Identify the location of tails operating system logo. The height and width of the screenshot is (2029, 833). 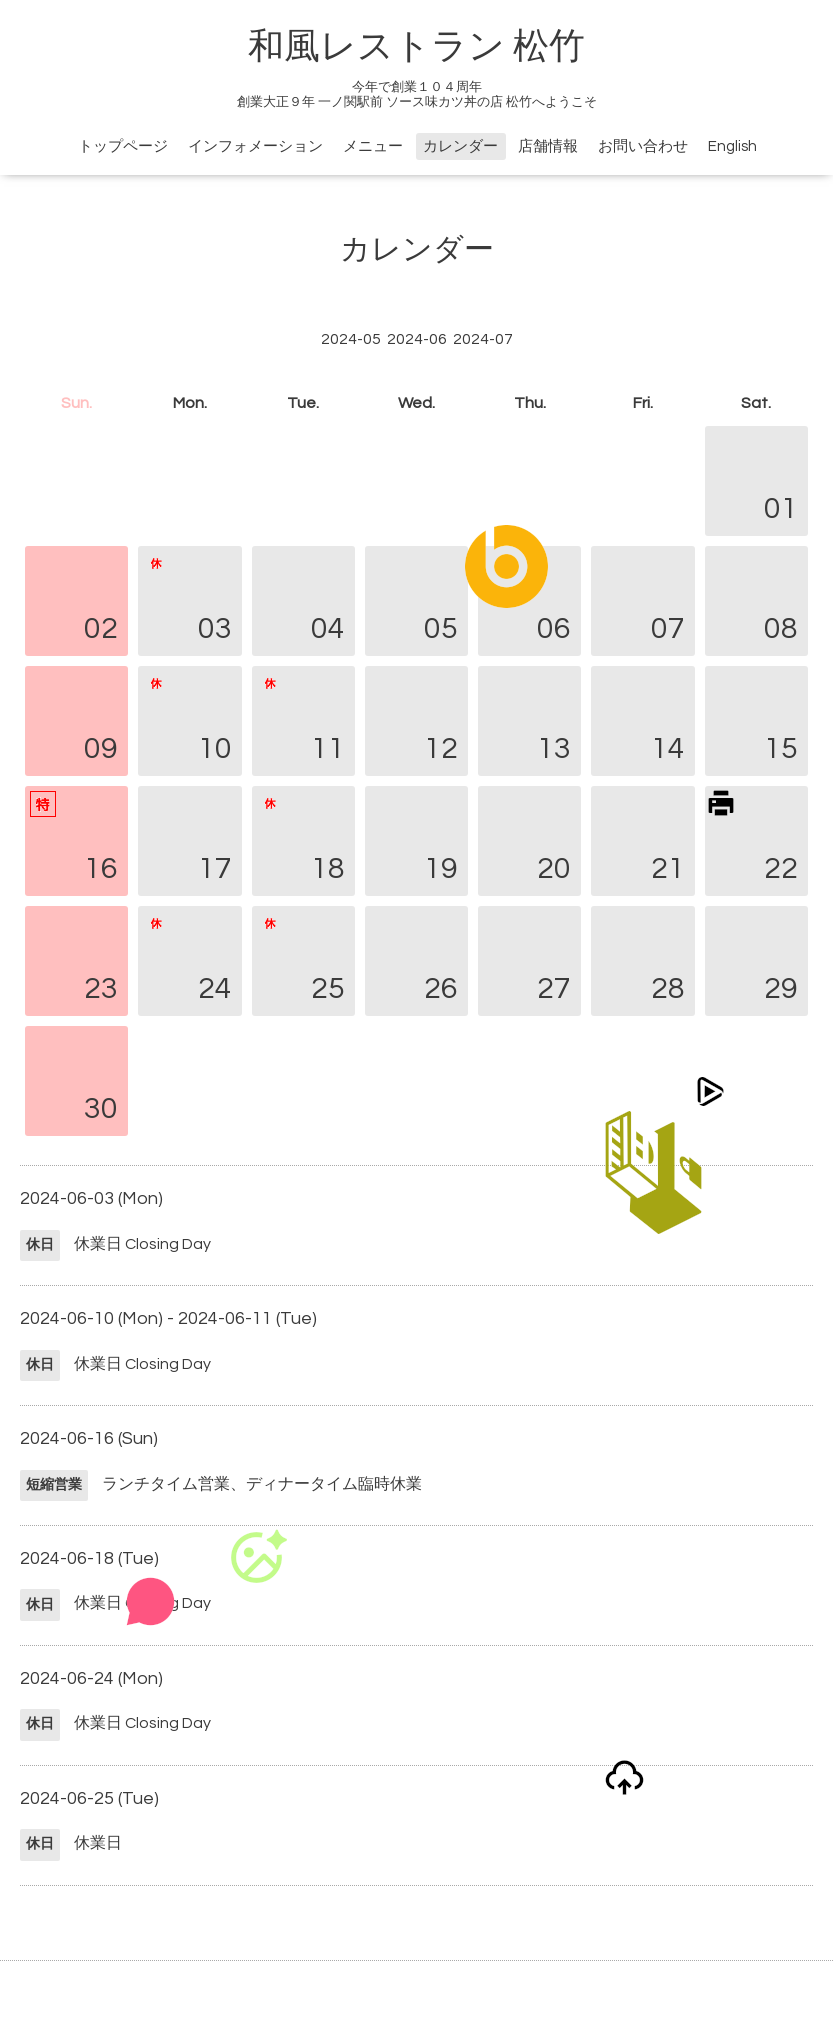
(653, 1172).